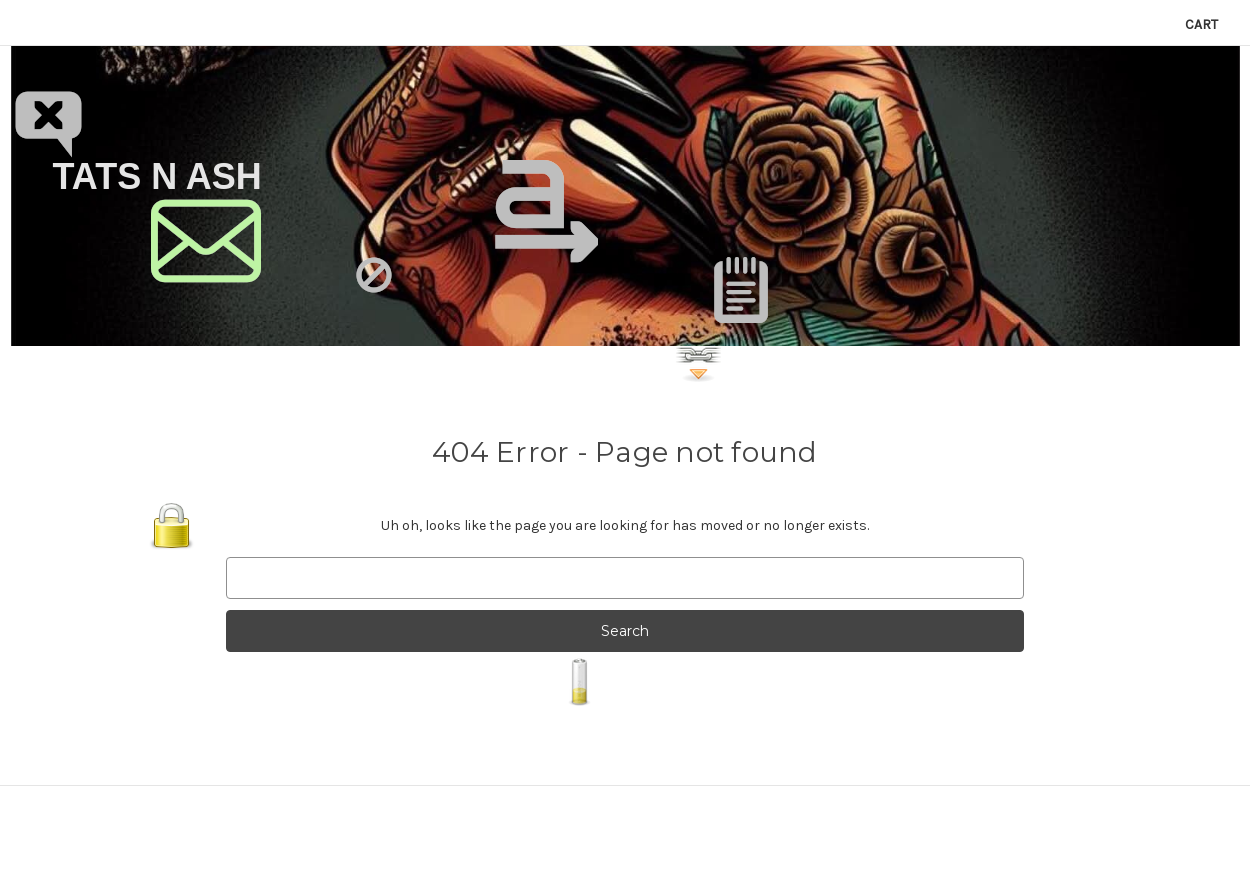 This screenshot has height=870, width=1250. Describe the element at coordinates (543, 214) in the screenshot. I see `set text direction to left-to-right` at that location.